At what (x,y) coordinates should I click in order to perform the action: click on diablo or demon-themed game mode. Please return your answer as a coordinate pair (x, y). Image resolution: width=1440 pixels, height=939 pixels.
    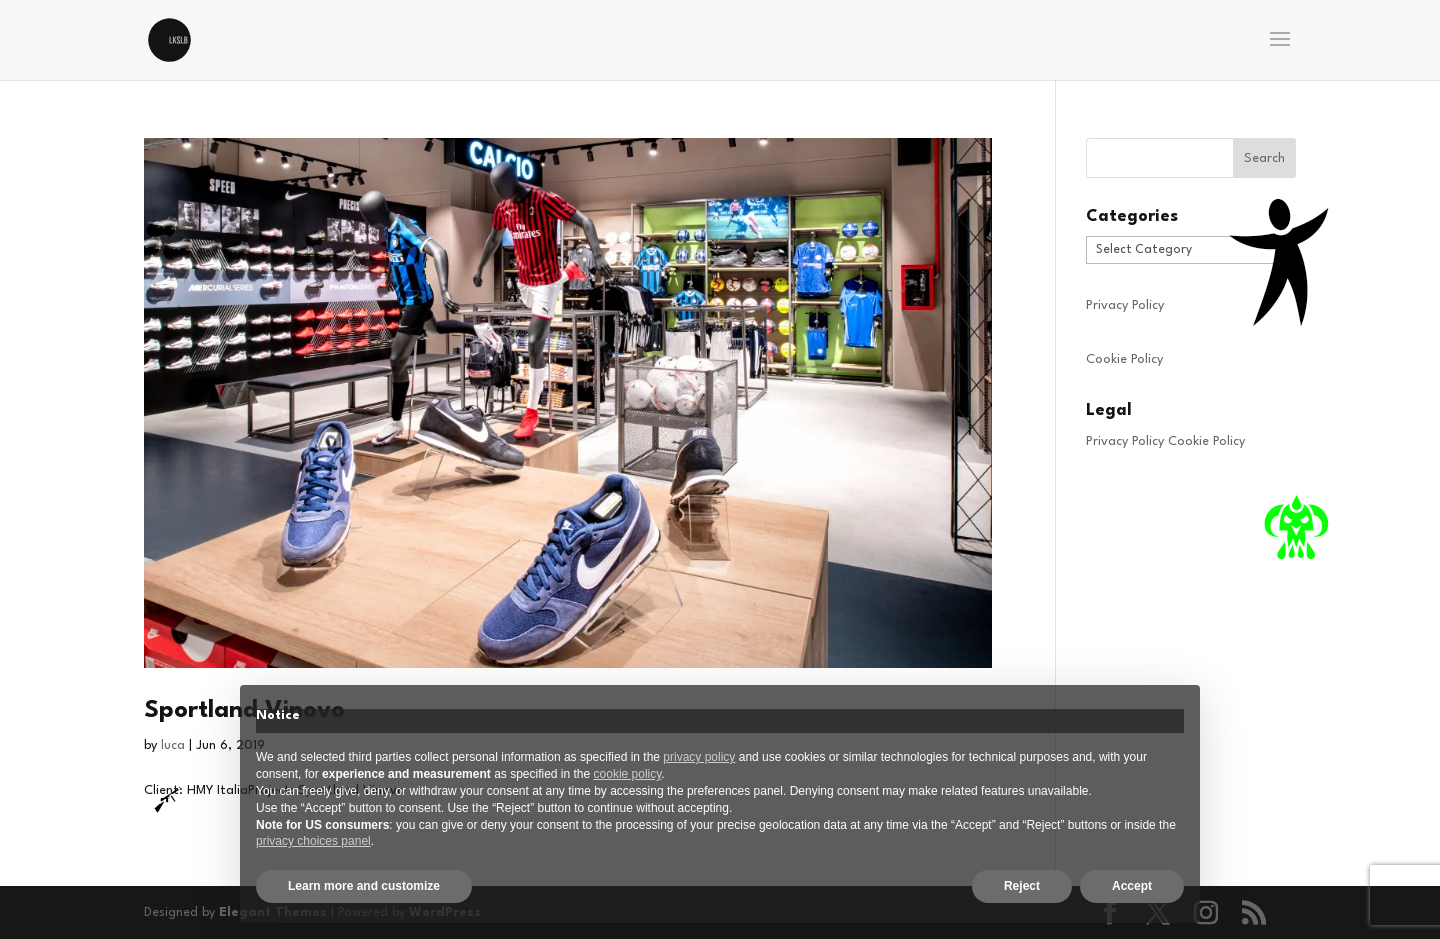
    Looking at the image, I should click on (1296, 527).